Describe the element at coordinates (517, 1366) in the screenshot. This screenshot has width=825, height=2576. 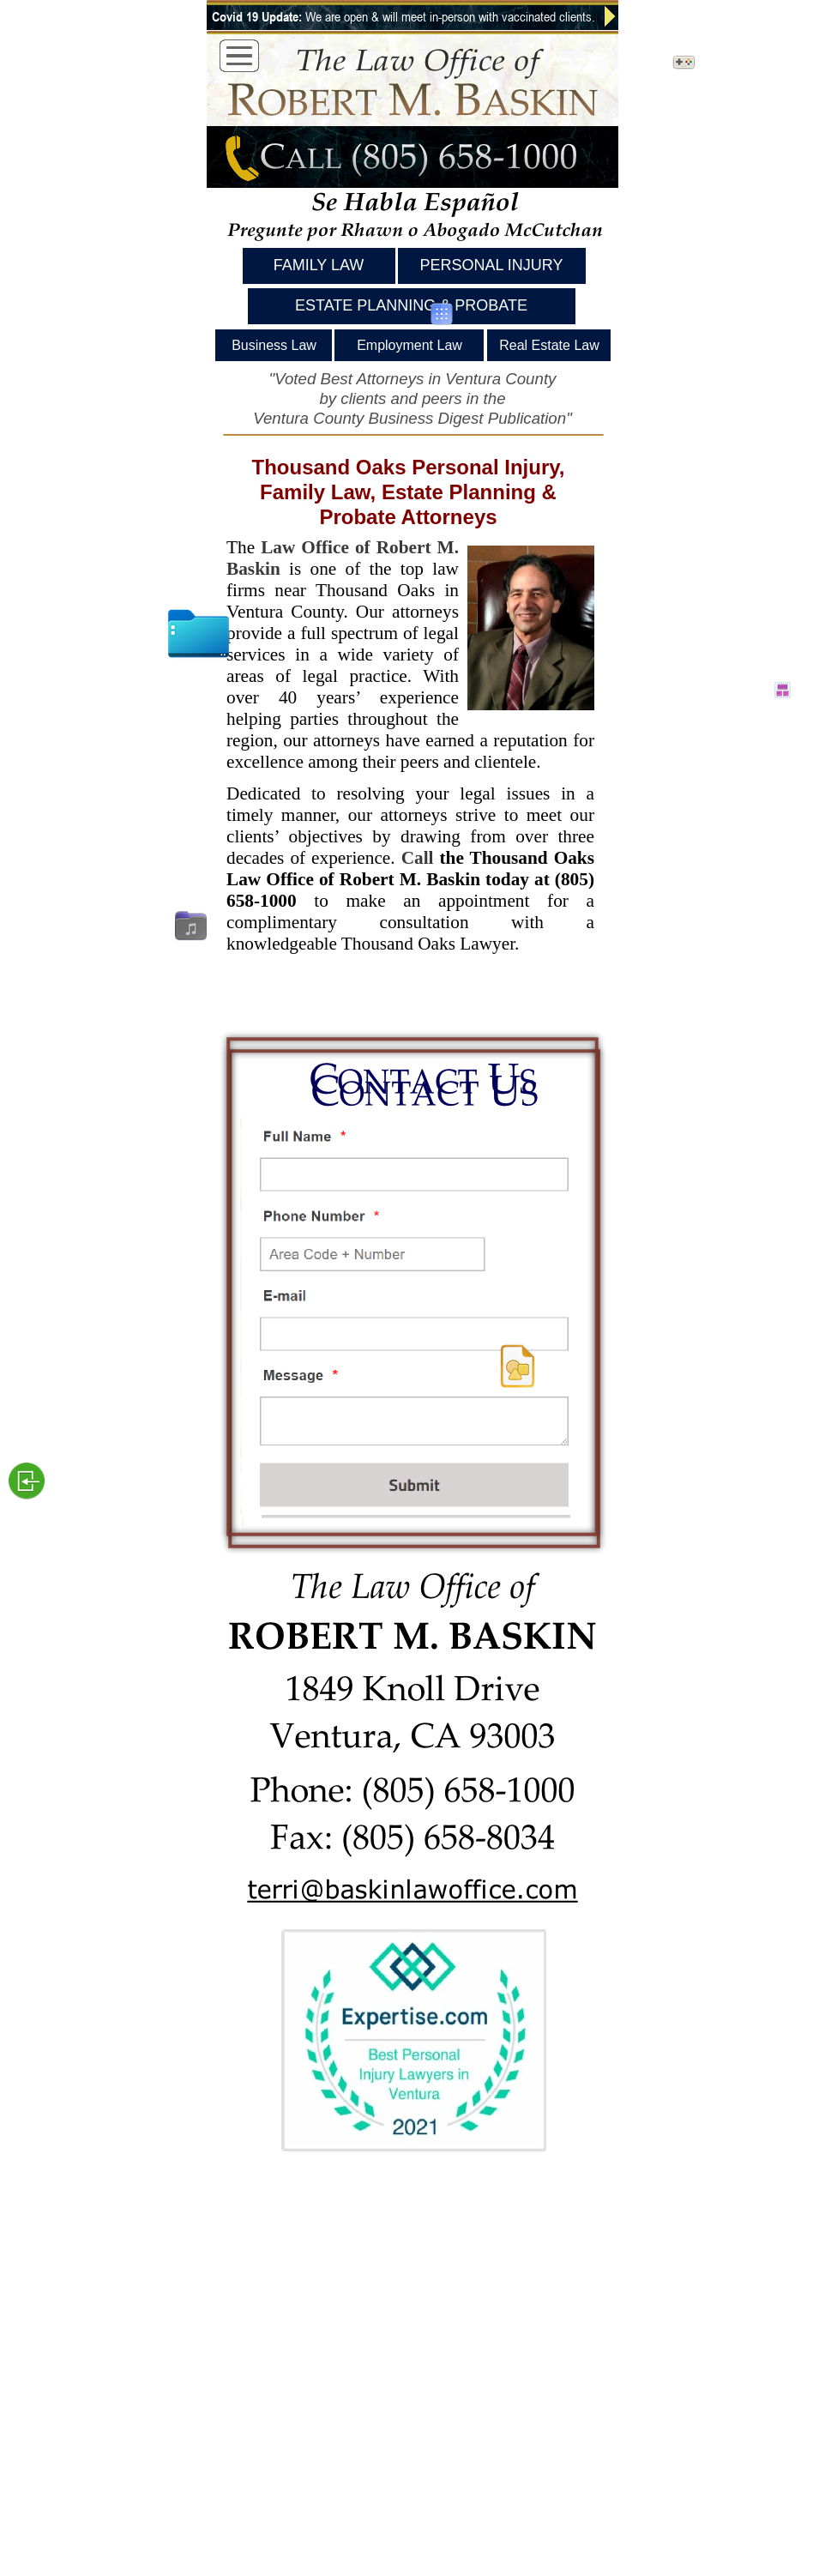
I see `open a vector graphics document` at that location.